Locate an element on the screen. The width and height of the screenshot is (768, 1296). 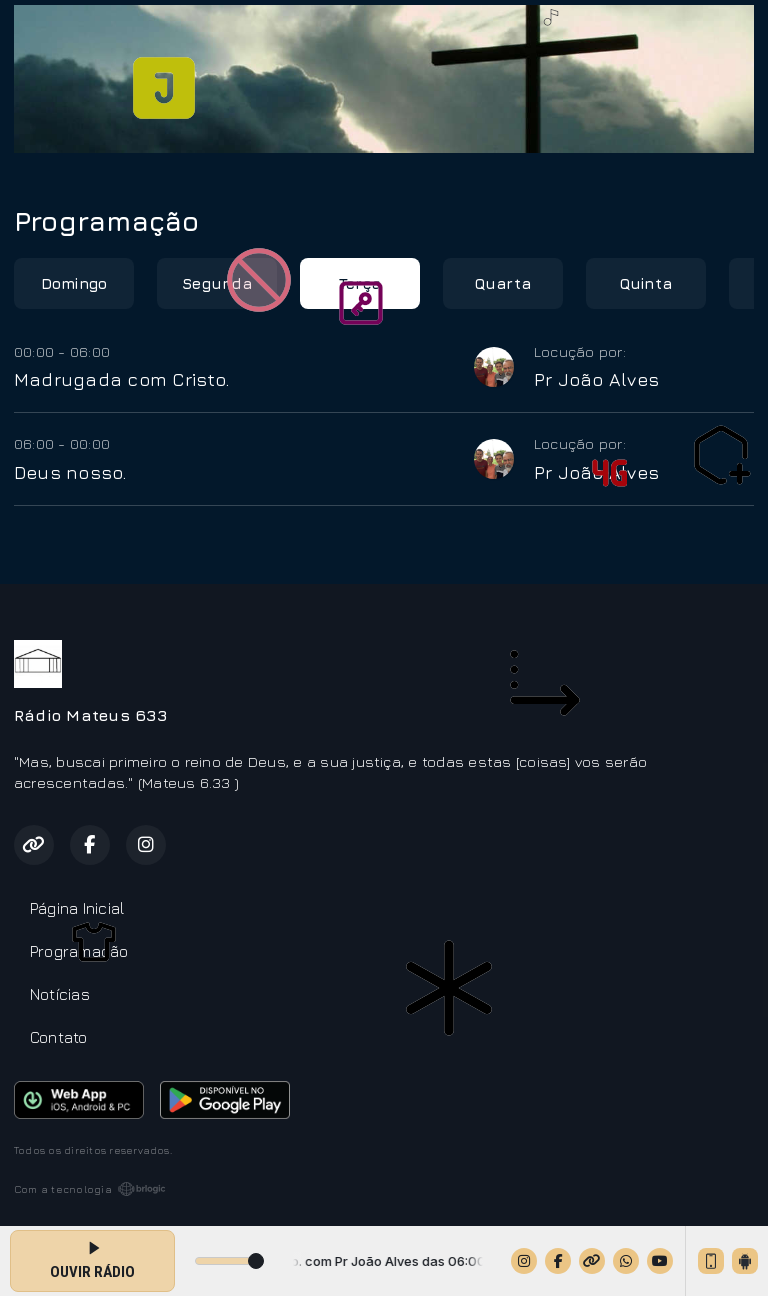
add a new module or component is located at coordinates (721, 455).